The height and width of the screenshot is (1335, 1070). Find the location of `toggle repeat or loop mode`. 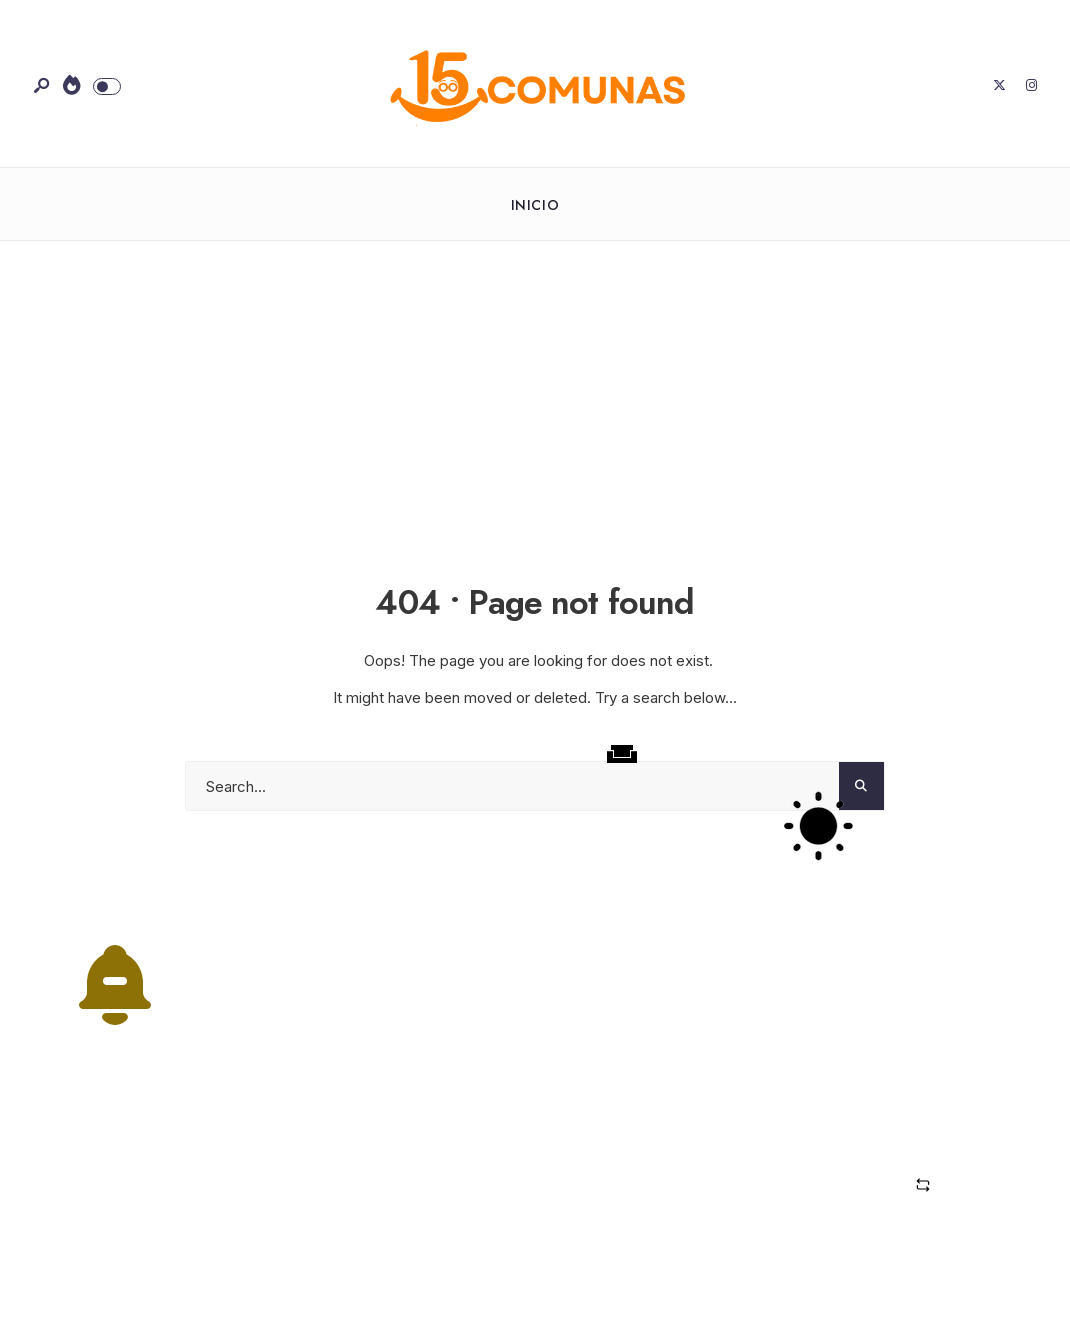

toggle repeat or loop mode is located at coordinates (923, 1185).